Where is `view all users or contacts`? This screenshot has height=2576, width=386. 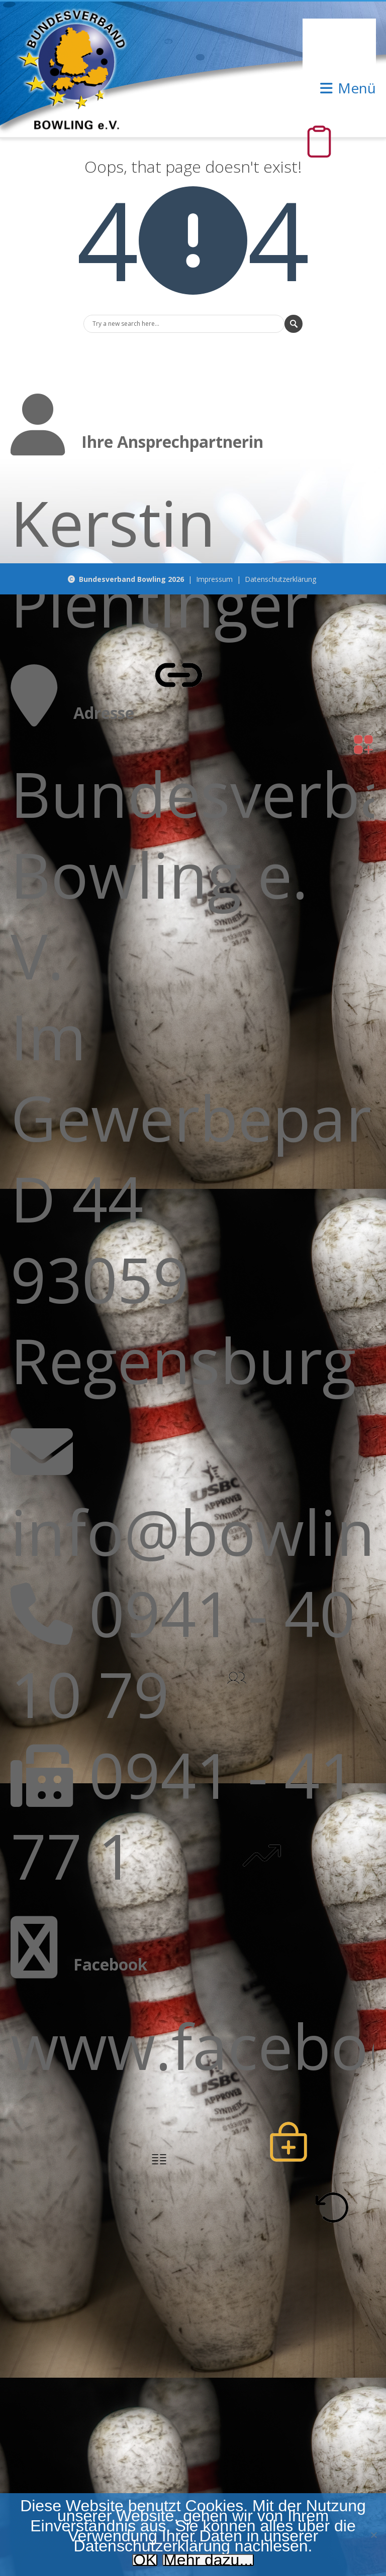
view all users or contacts is located at coordinates (237, 1678).